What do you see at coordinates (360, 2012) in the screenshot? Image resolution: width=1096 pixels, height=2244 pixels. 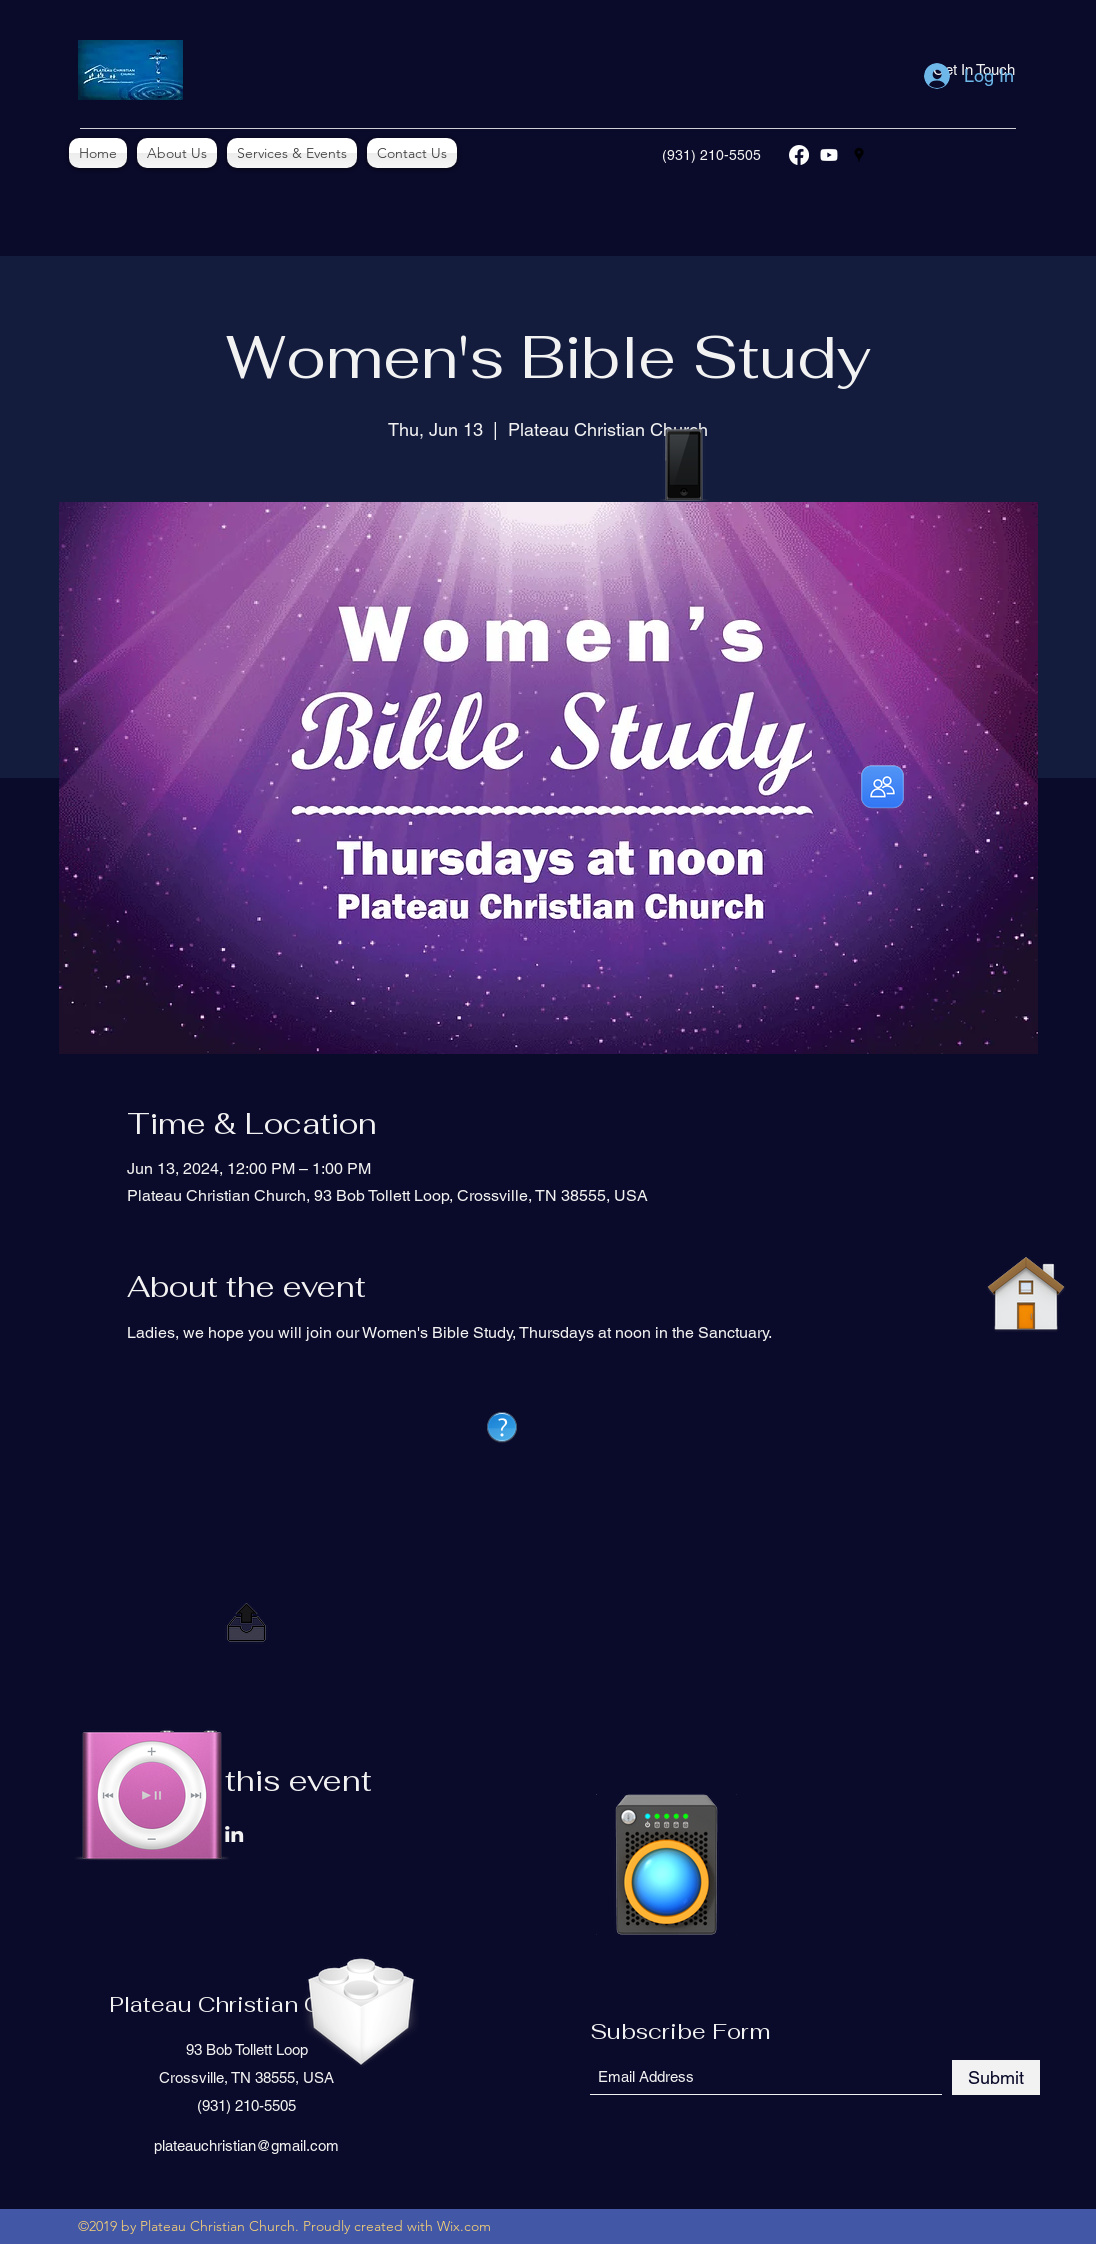 I see `a plugin or extension module` at bounding box center [360, 2012].